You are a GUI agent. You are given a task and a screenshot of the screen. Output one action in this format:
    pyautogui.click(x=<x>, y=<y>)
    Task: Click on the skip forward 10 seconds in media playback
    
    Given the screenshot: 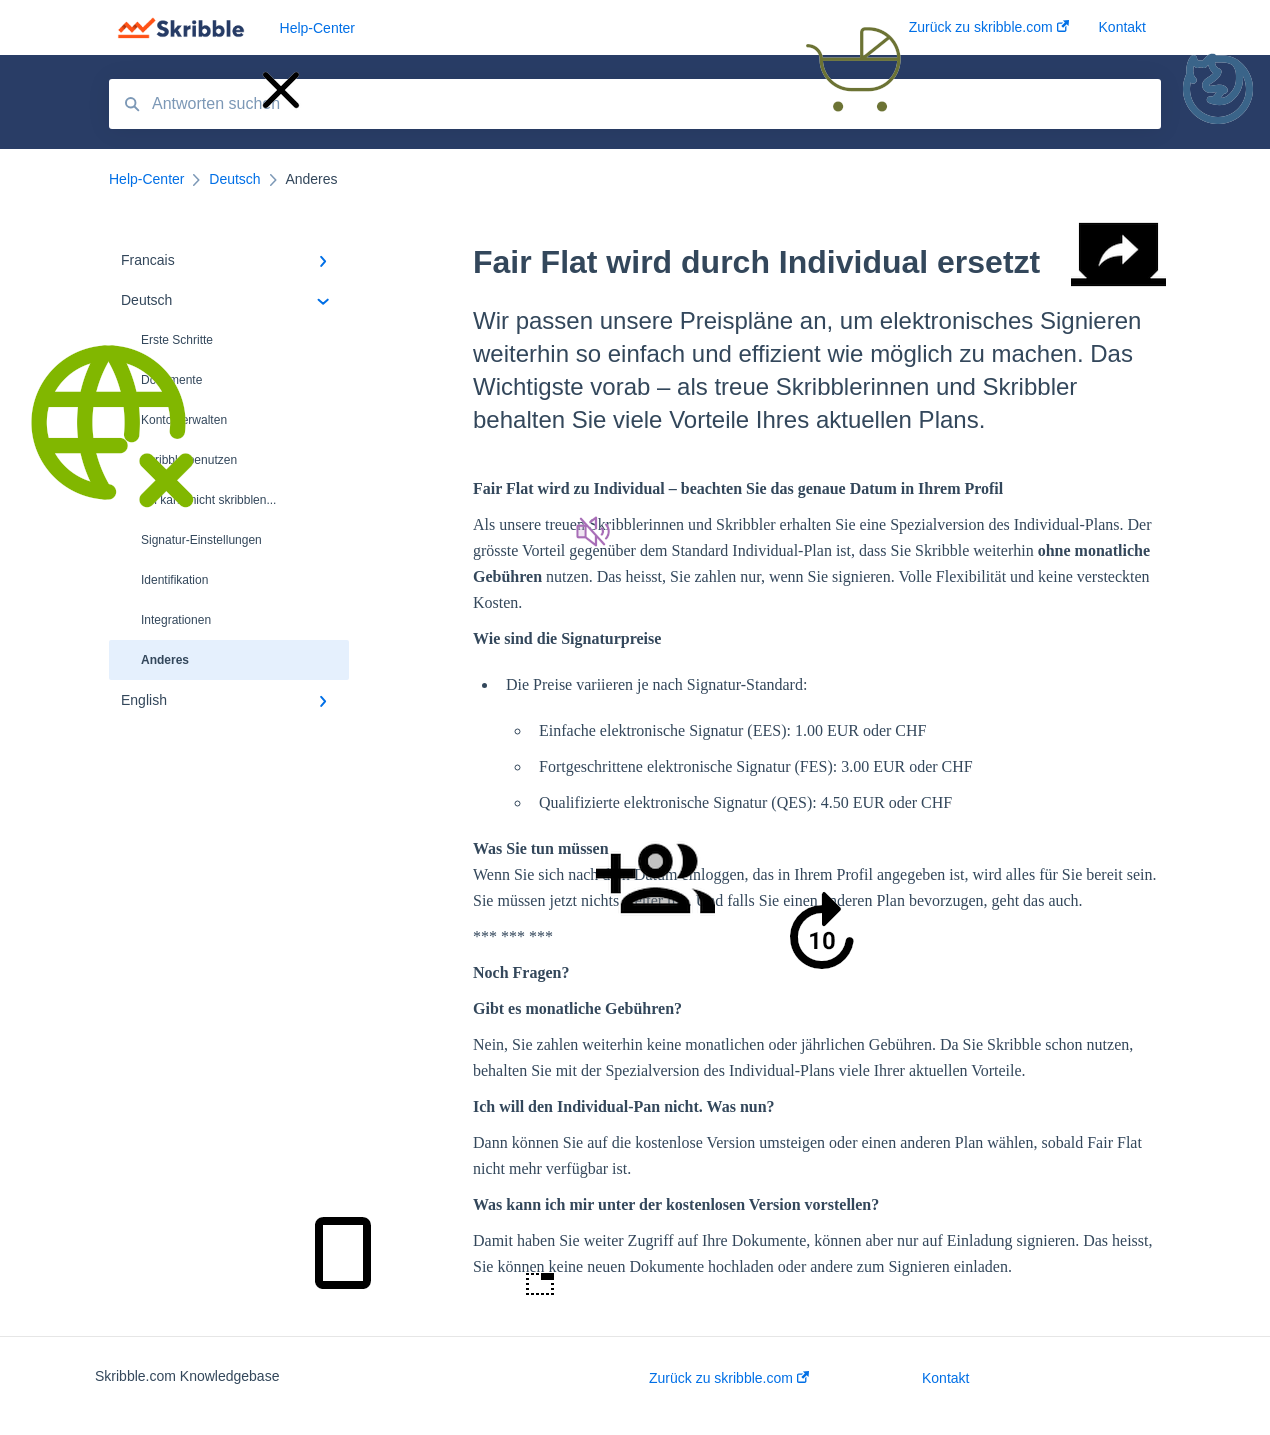 What is the action you would take?
    pyautogui.click(x=822, y=933)
    